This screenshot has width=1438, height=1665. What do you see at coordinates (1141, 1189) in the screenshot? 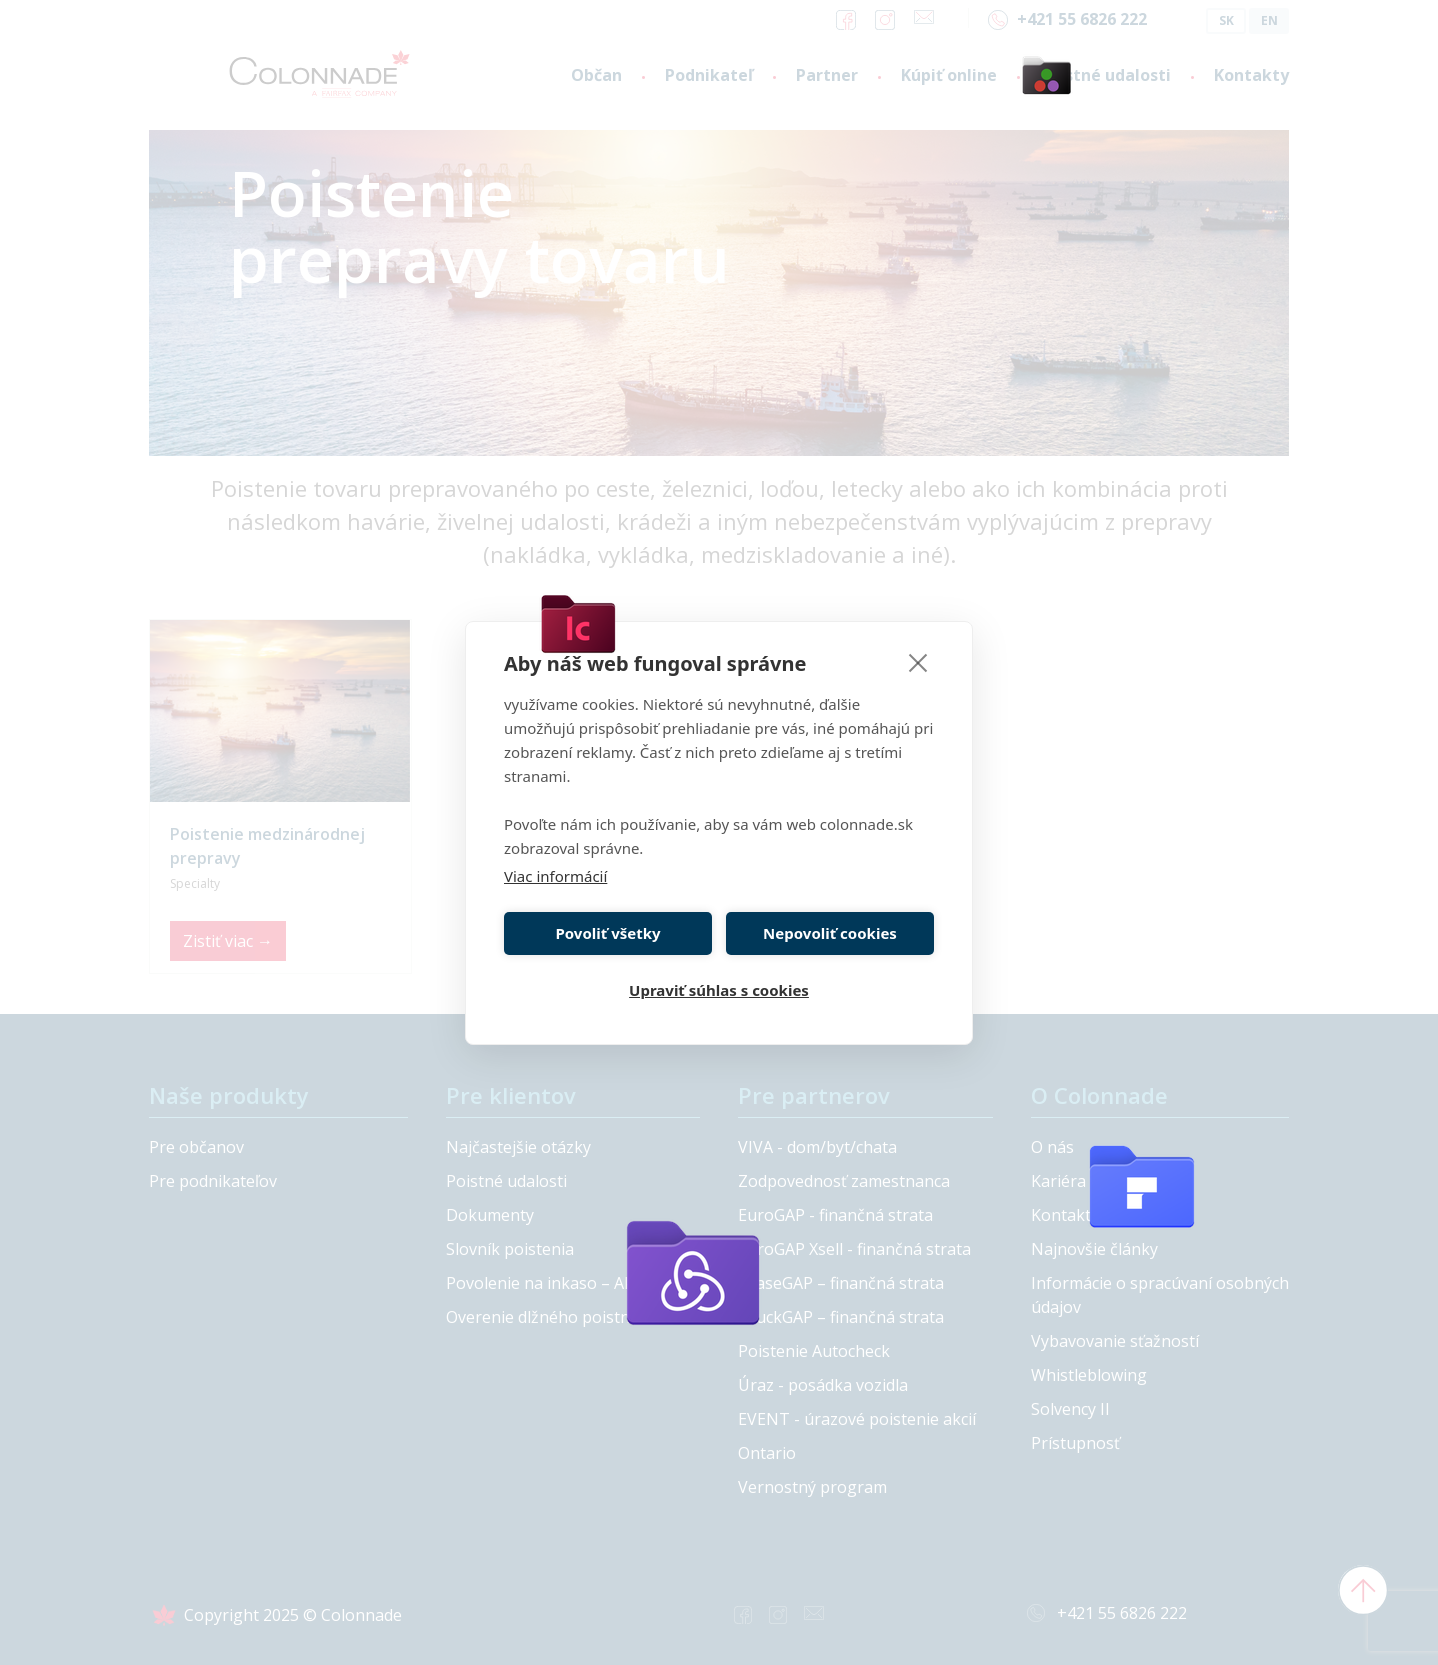
I see `open wondershare pdfreader documents folder` at bounding box center [1141, 1189].